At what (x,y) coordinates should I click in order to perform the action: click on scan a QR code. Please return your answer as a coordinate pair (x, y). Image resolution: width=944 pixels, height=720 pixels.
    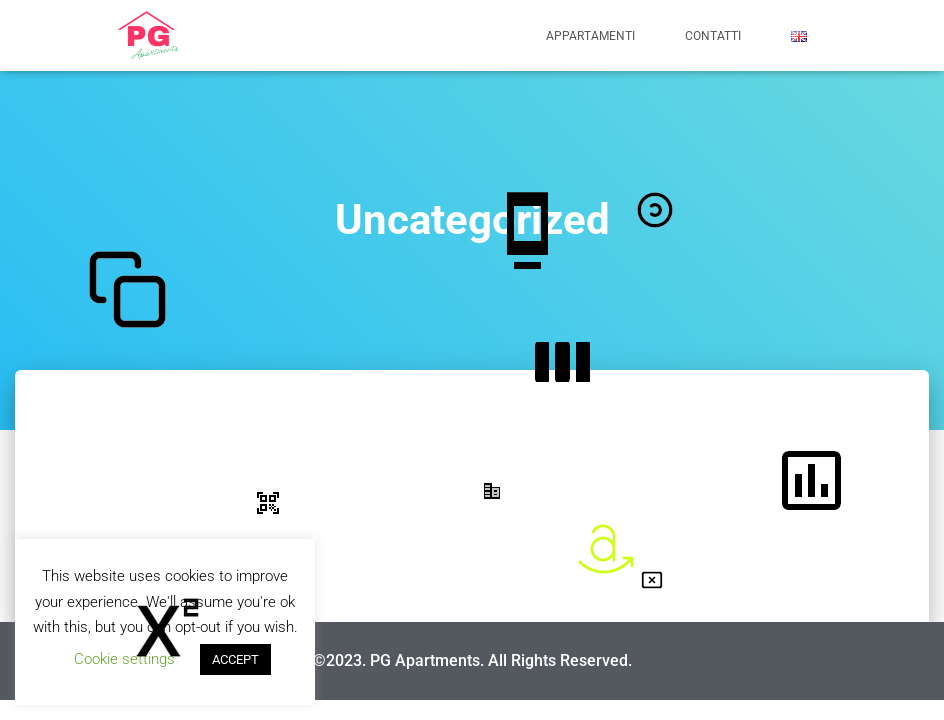
    Looking at the image, I should click on (268, 503).